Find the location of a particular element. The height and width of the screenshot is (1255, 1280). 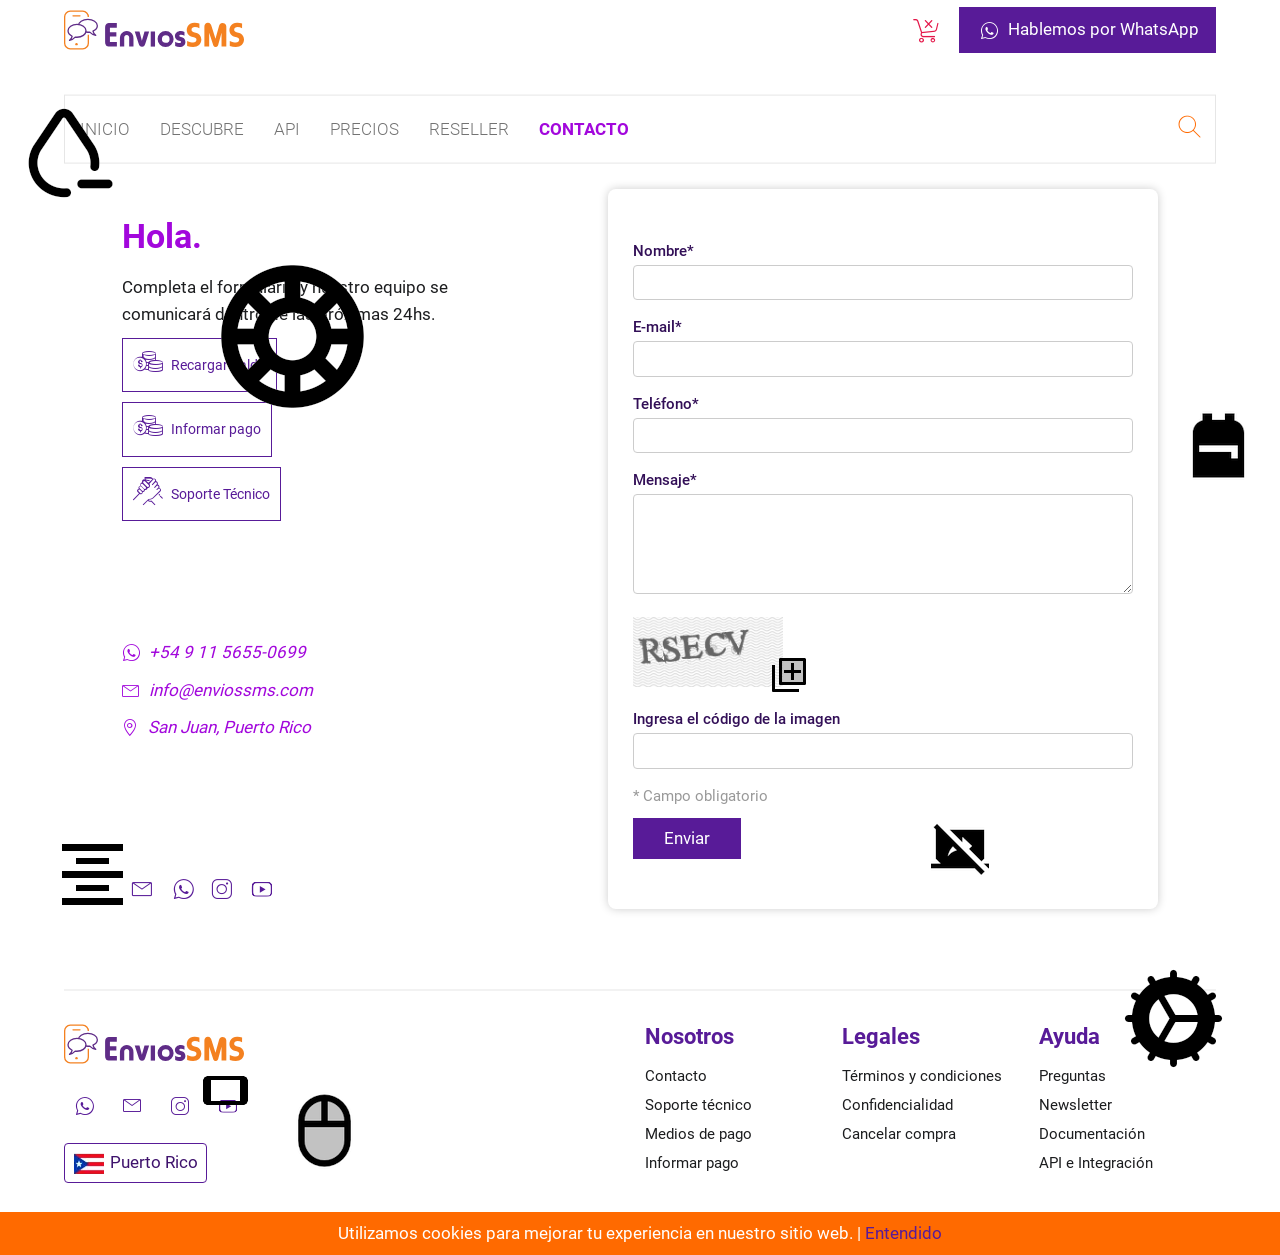

access casino or gambling features is located at coordinates (292, 336).